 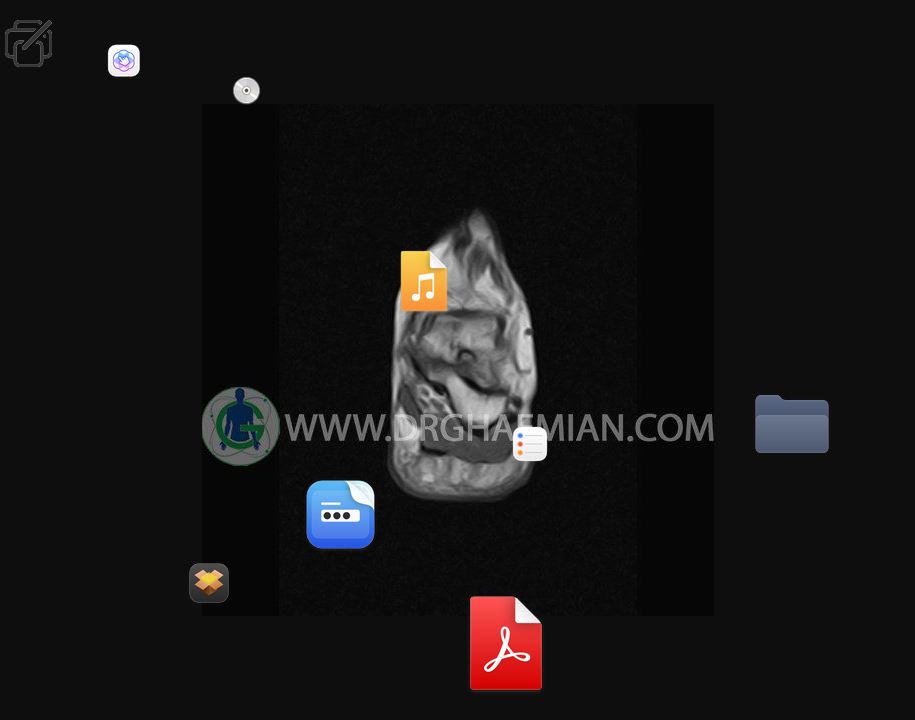 I want to click on open folder containing files or documents, so click(x=792, y=424).